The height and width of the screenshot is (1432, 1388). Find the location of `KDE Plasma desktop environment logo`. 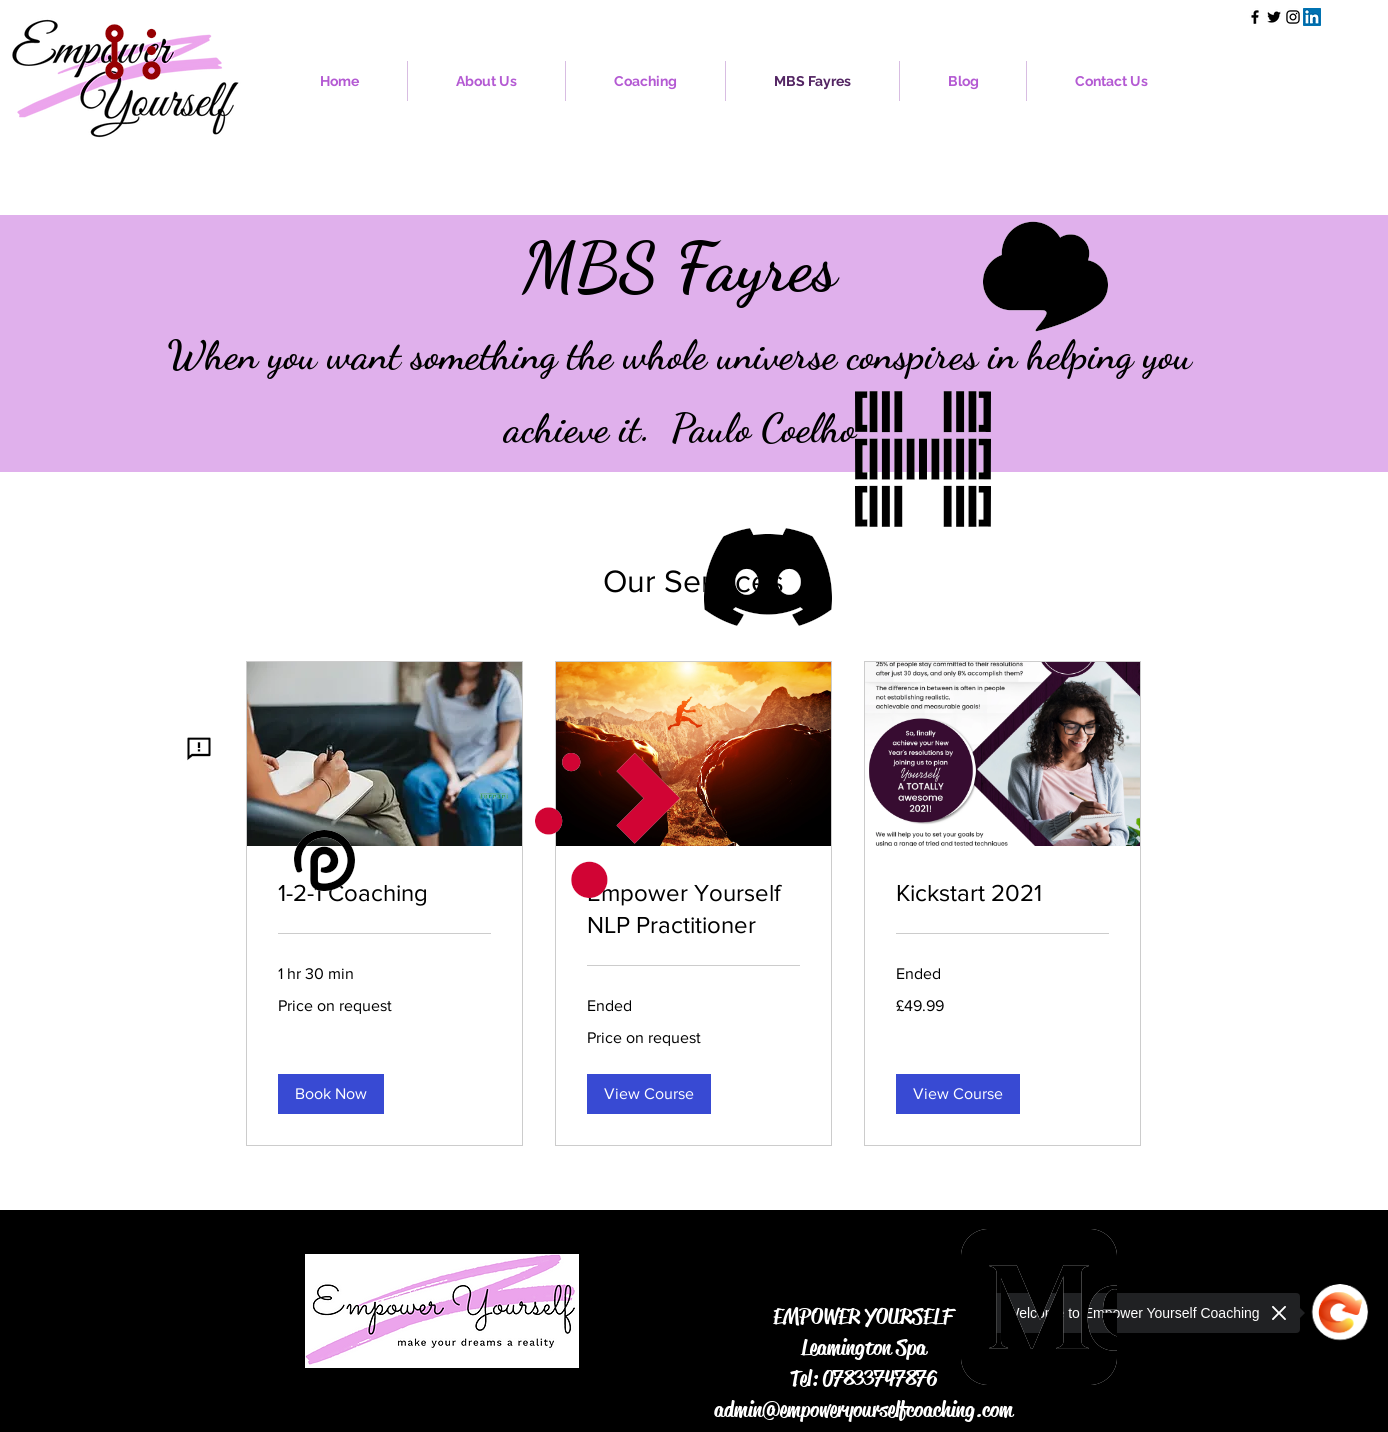

KDE Plasma desktop environment logo is located at coordinates (607, 825).